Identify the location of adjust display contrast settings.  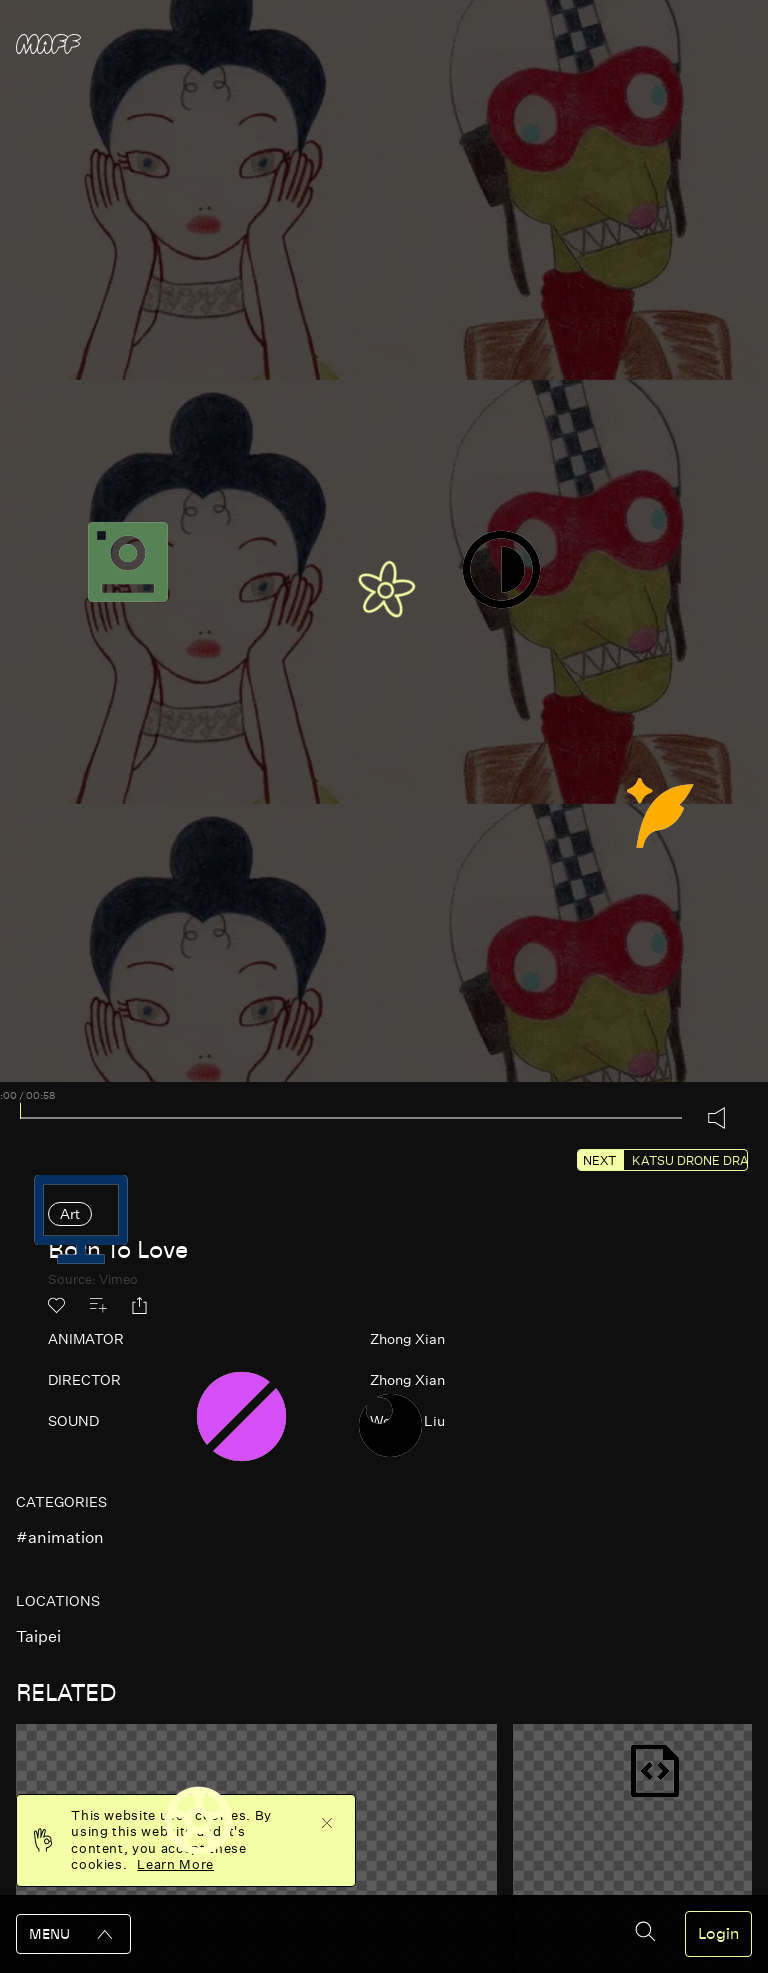
(501, 569).